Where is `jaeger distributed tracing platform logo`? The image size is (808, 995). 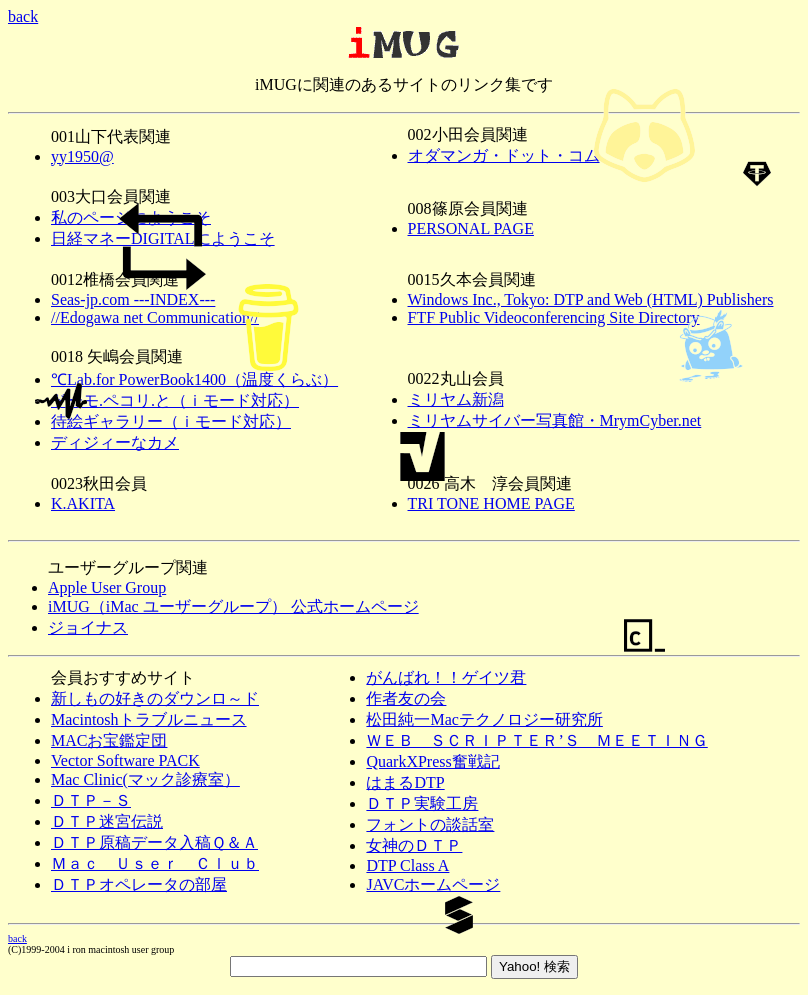
jaeger distributed tracing platform logo is located at coordinates (711, 346).